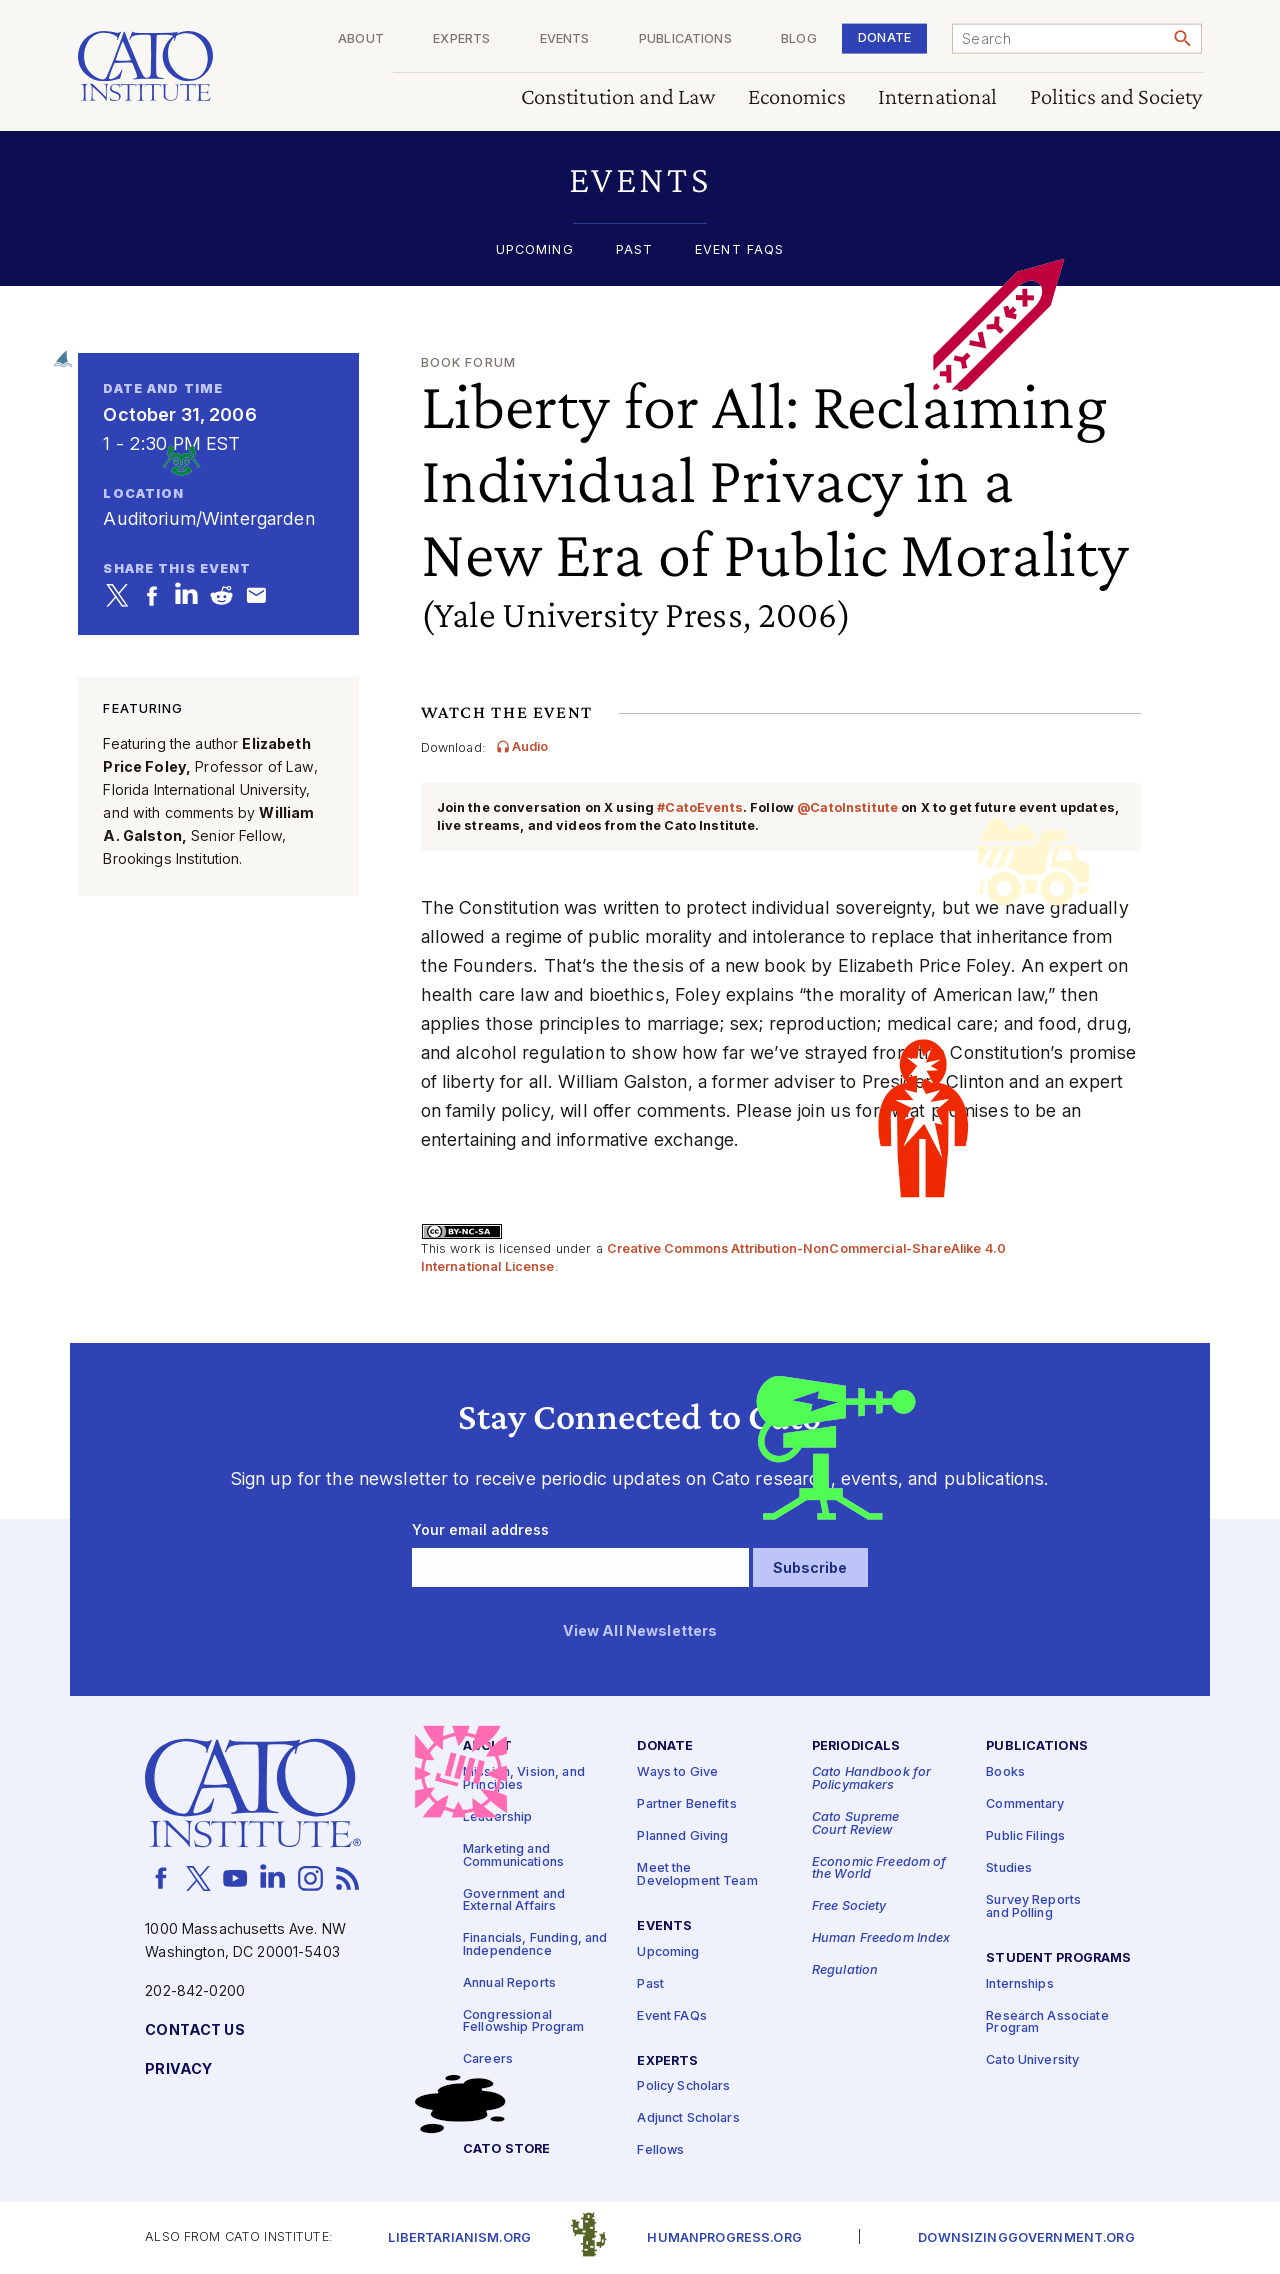 The image size is (1280, 2274). Describe the element at coordinates (584, 2234) in the screenshot. I see `desert or arid environment indicator` at that location.